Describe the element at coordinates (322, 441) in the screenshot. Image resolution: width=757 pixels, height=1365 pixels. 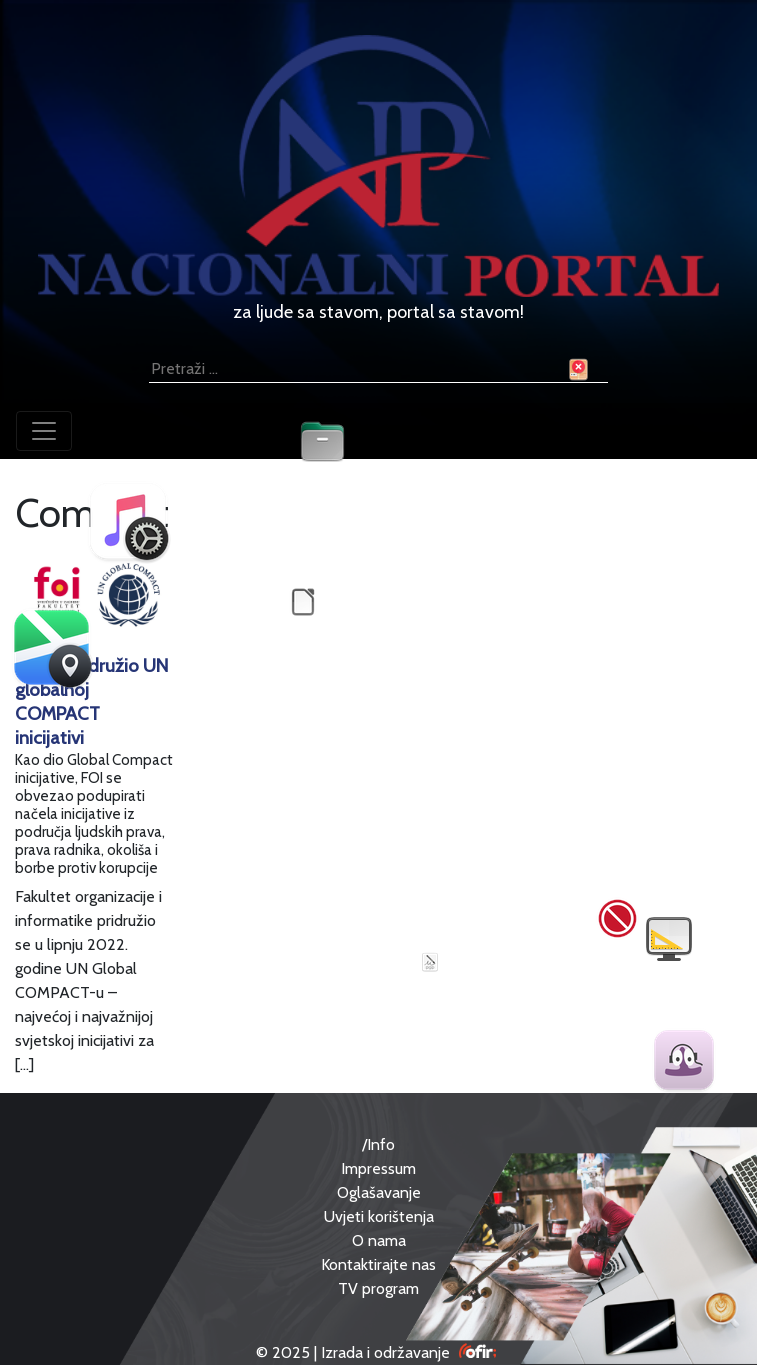
I see `open the file manager` at that location.